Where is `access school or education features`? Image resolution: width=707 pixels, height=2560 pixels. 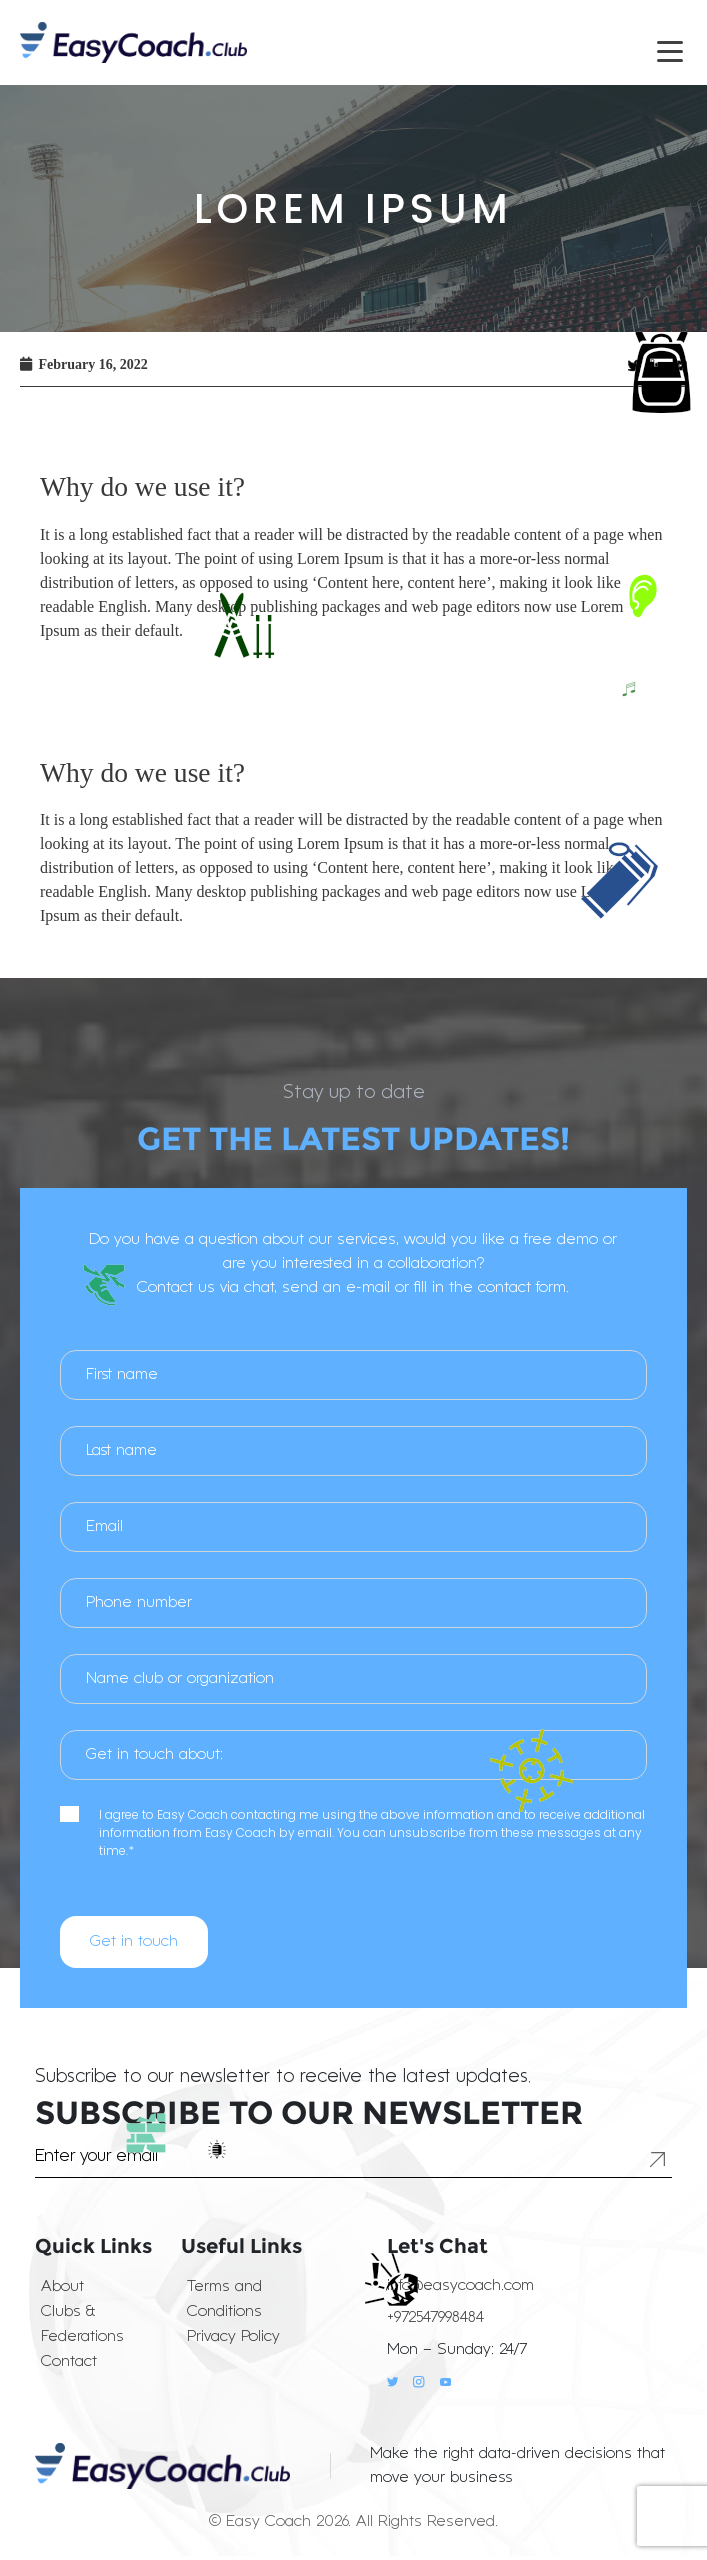 access school or education features is located at coordinates (661, 371).